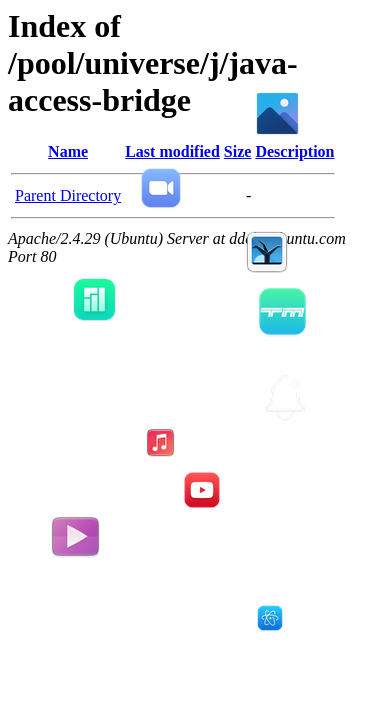  I want to click on launch manjaro linux application, so click(94, 299).